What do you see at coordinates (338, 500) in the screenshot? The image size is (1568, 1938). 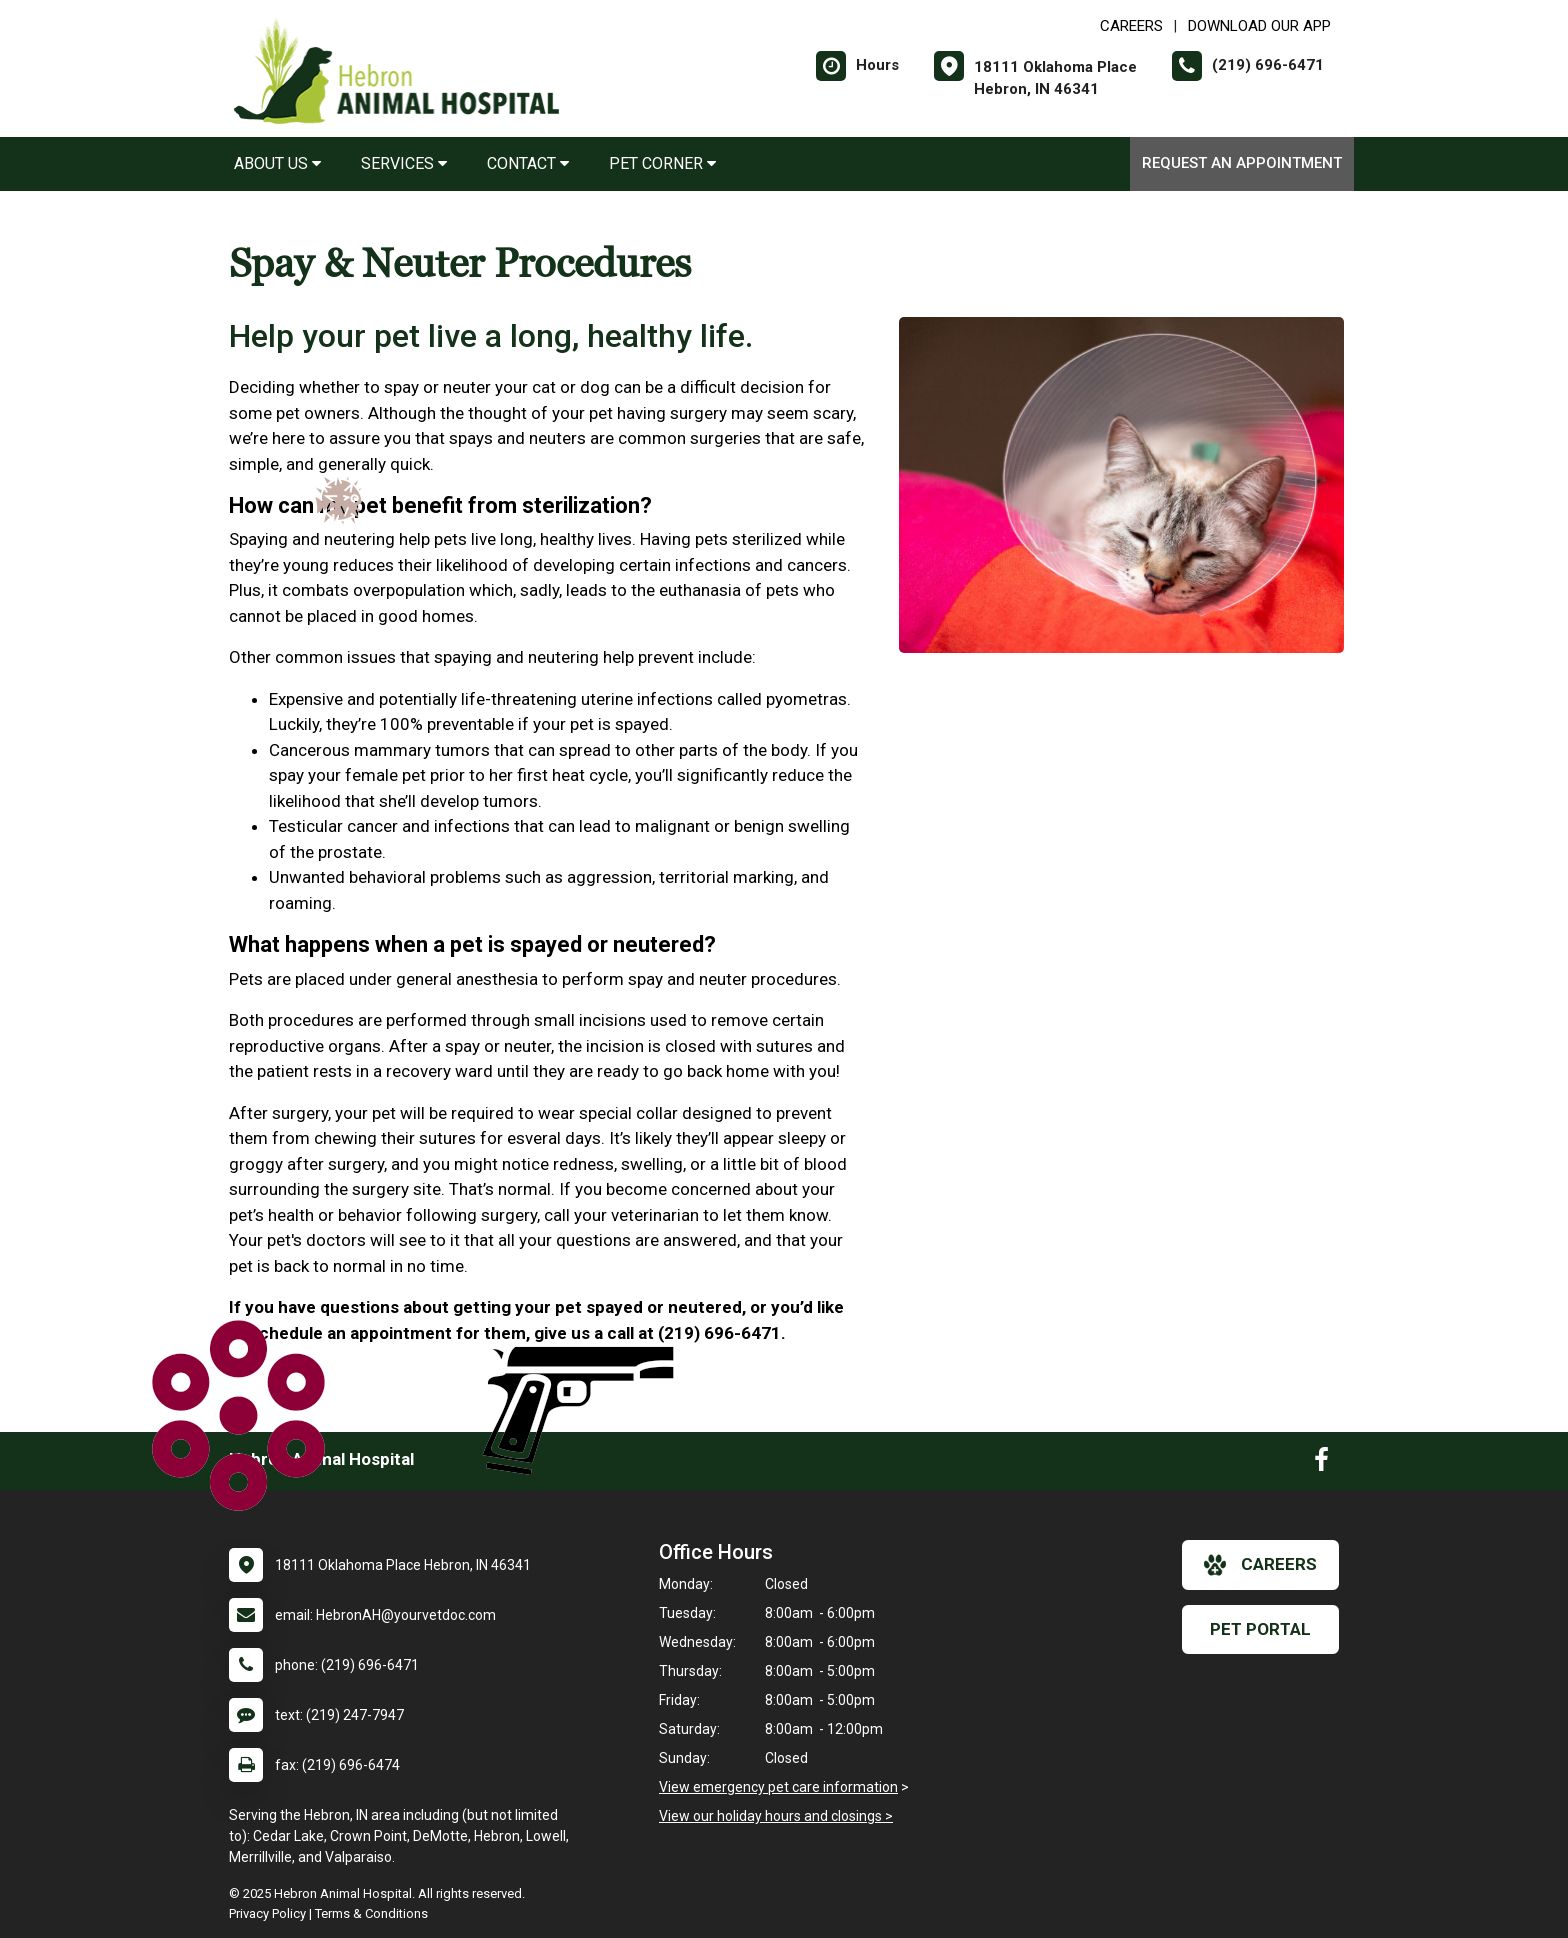 I see `select porcupinefish or blowfish character` at bounding box center [338, 500].